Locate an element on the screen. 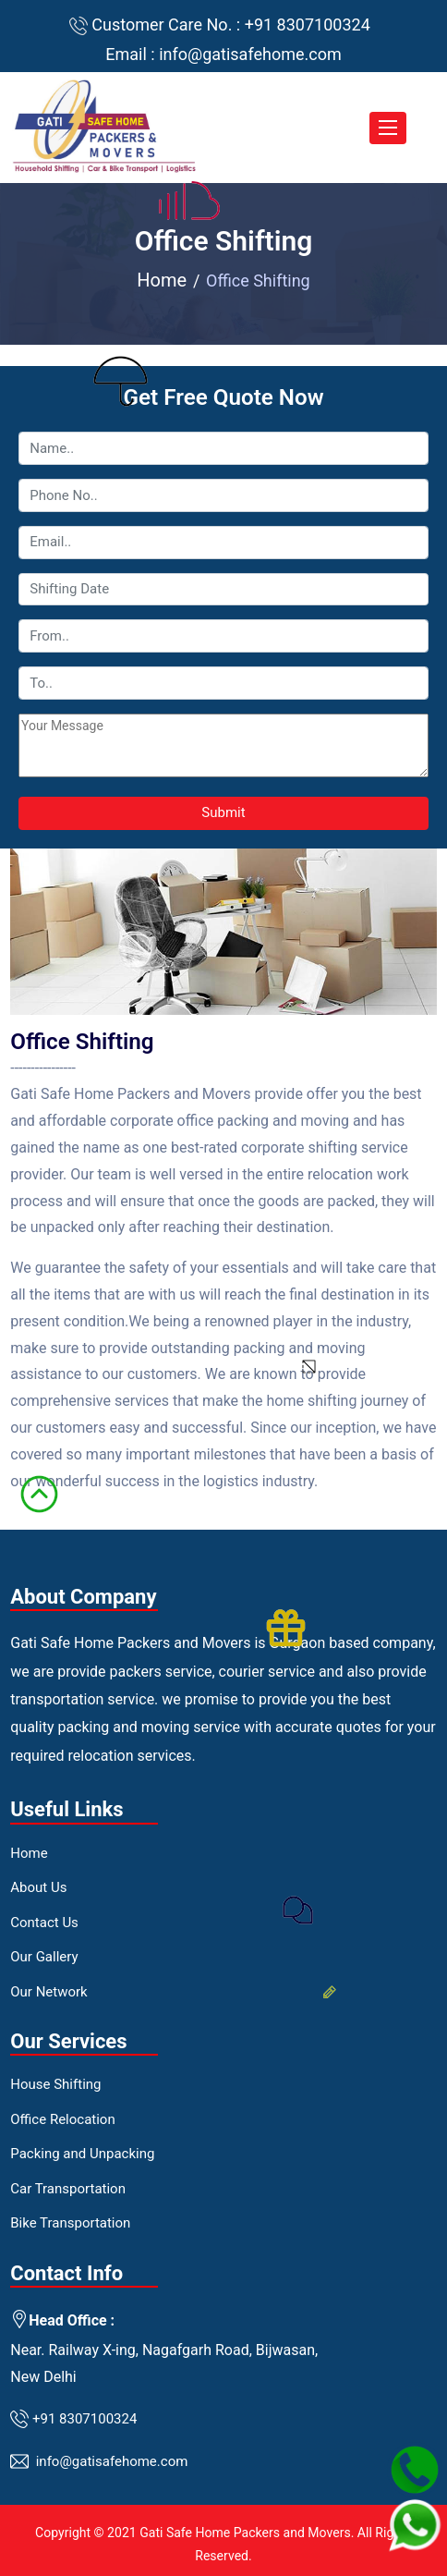 The width and height of the screenshot is (447, 2576). invert current selection is located at coordinates (308, 1366).